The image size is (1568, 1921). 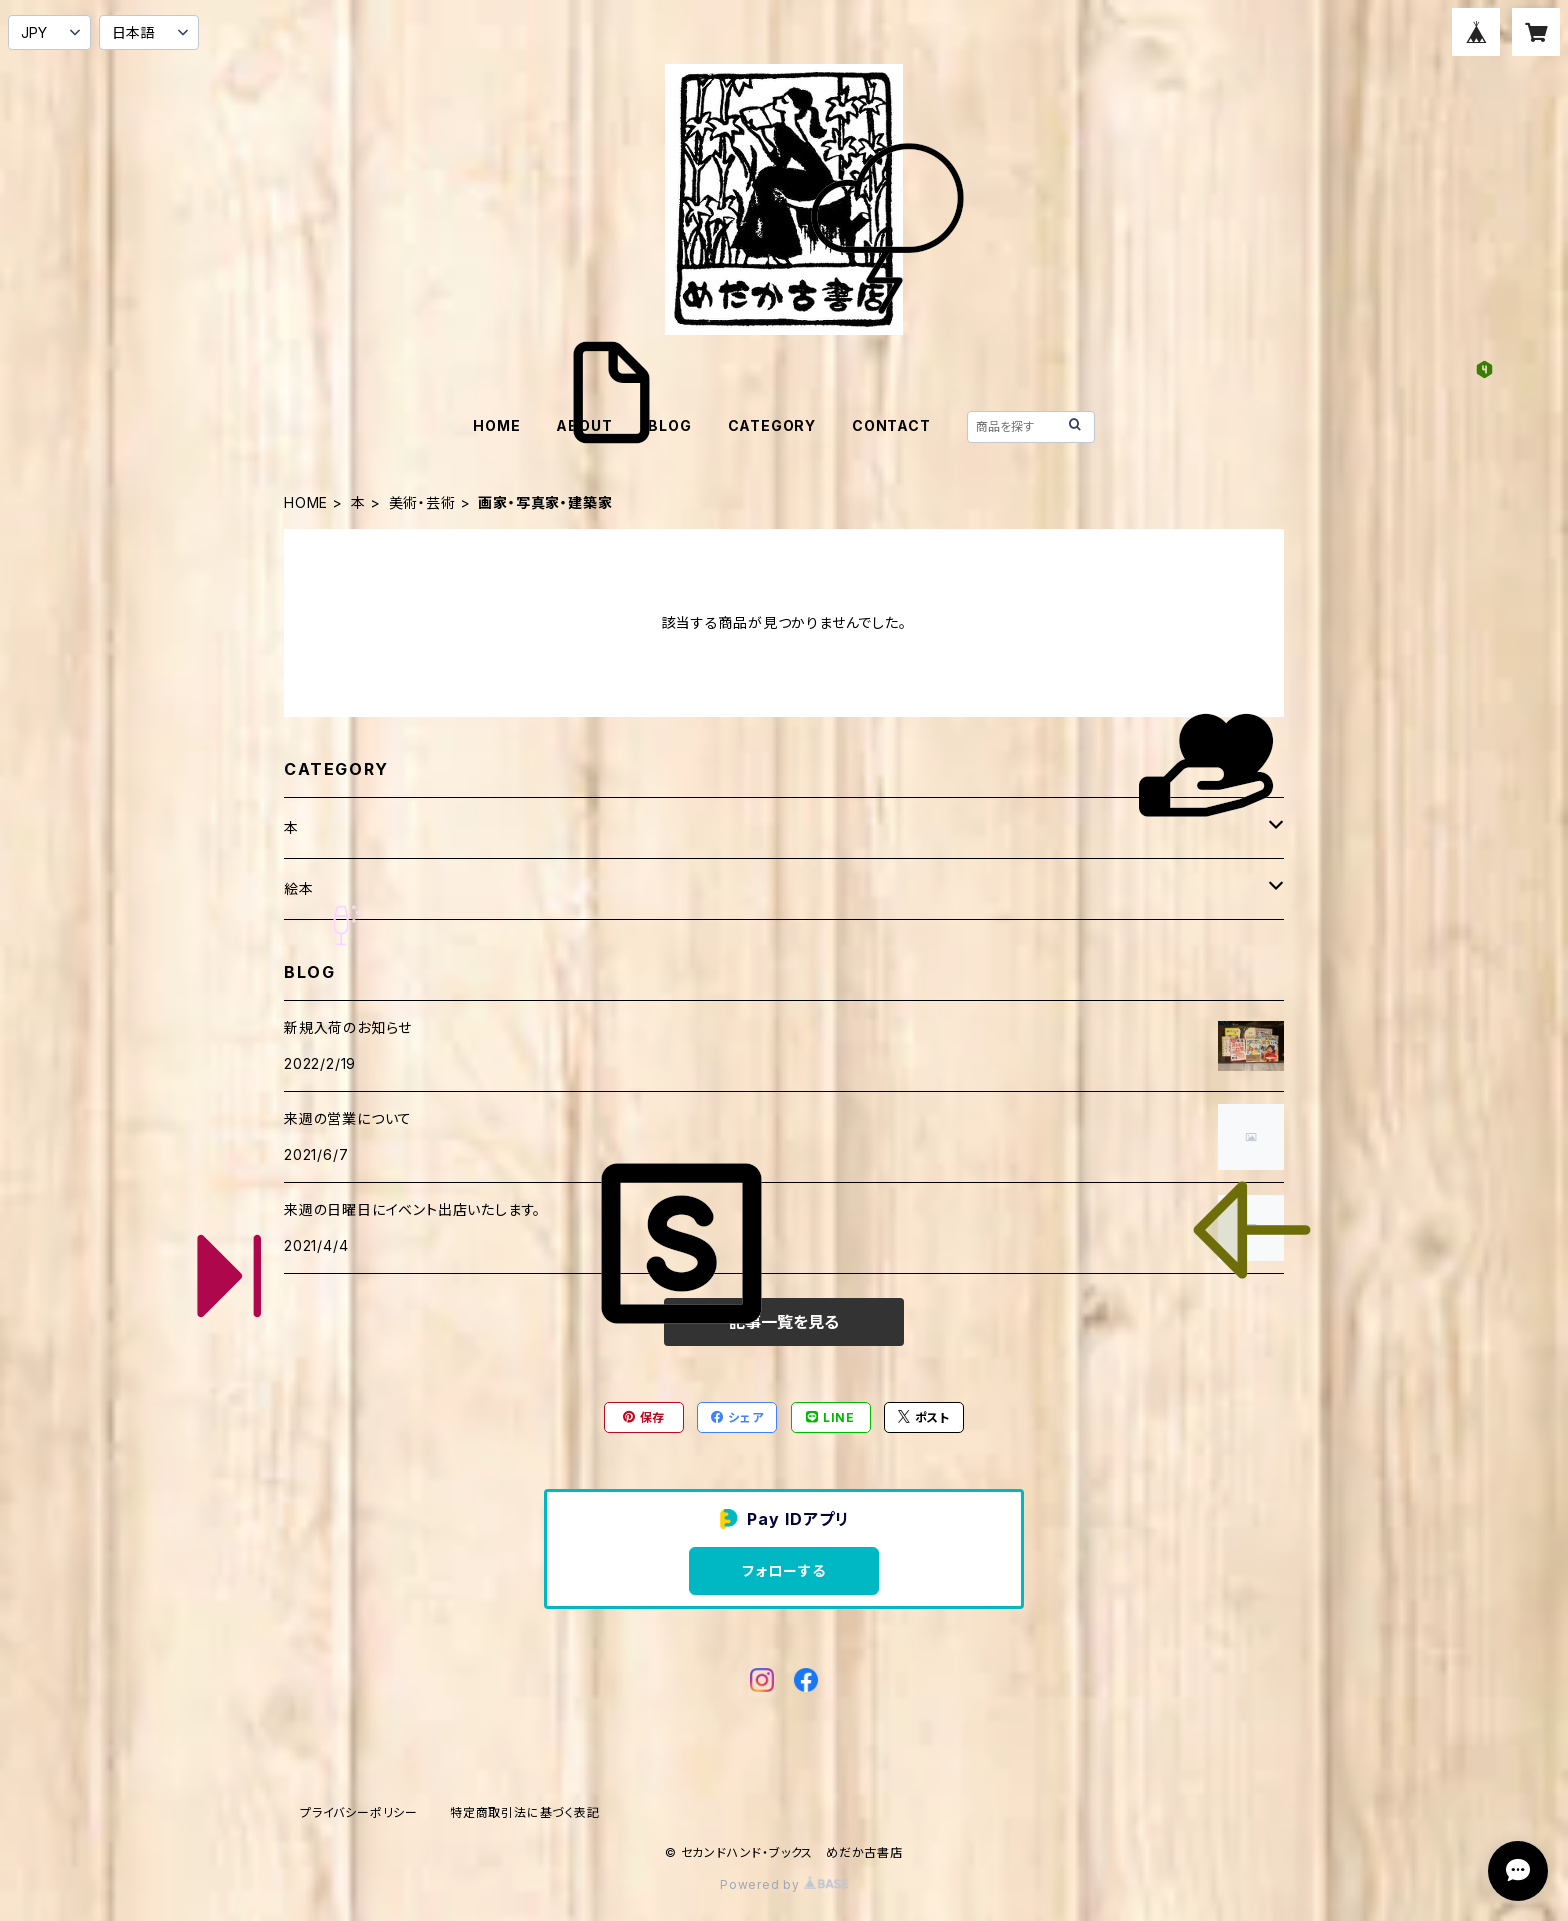 I want to click on step 4 in a multi-step process, so click(x=1484, y=369).